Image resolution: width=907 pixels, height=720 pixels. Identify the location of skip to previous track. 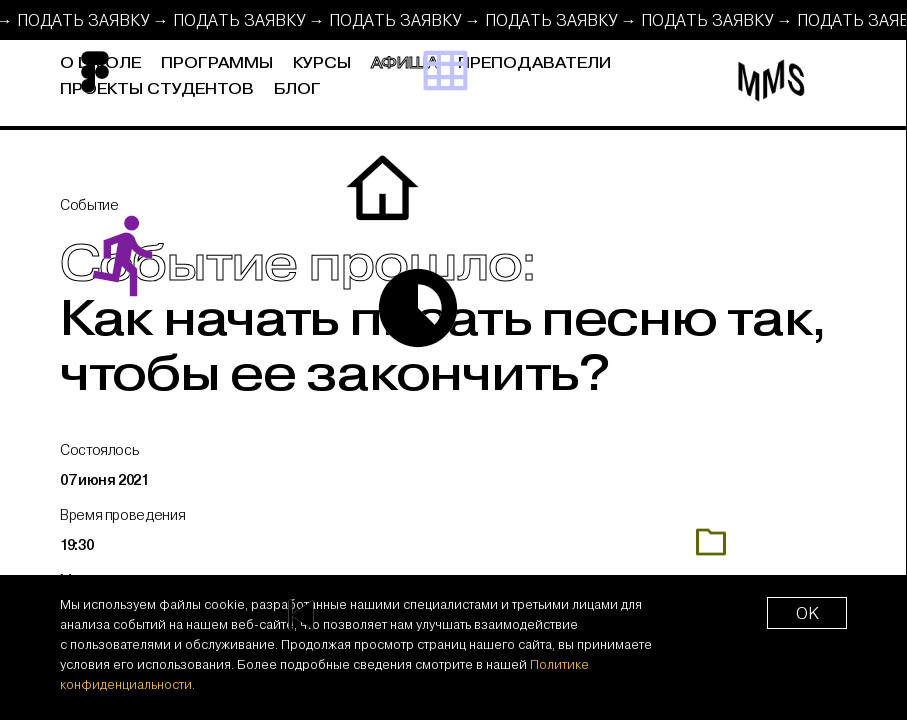
(300, 615).